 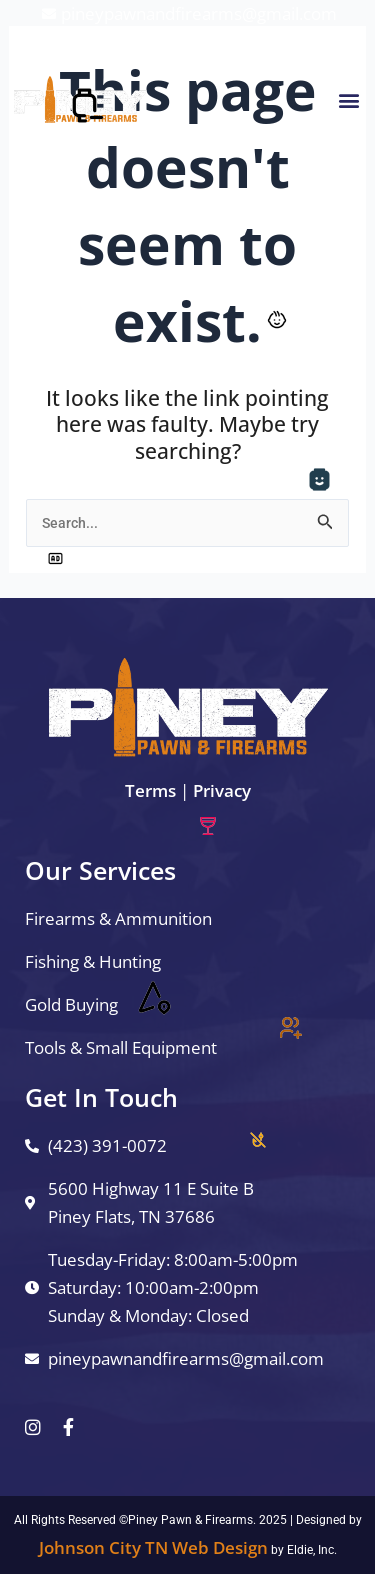 I want to click on access building blocks or modular components, so click(x=319, y=479).